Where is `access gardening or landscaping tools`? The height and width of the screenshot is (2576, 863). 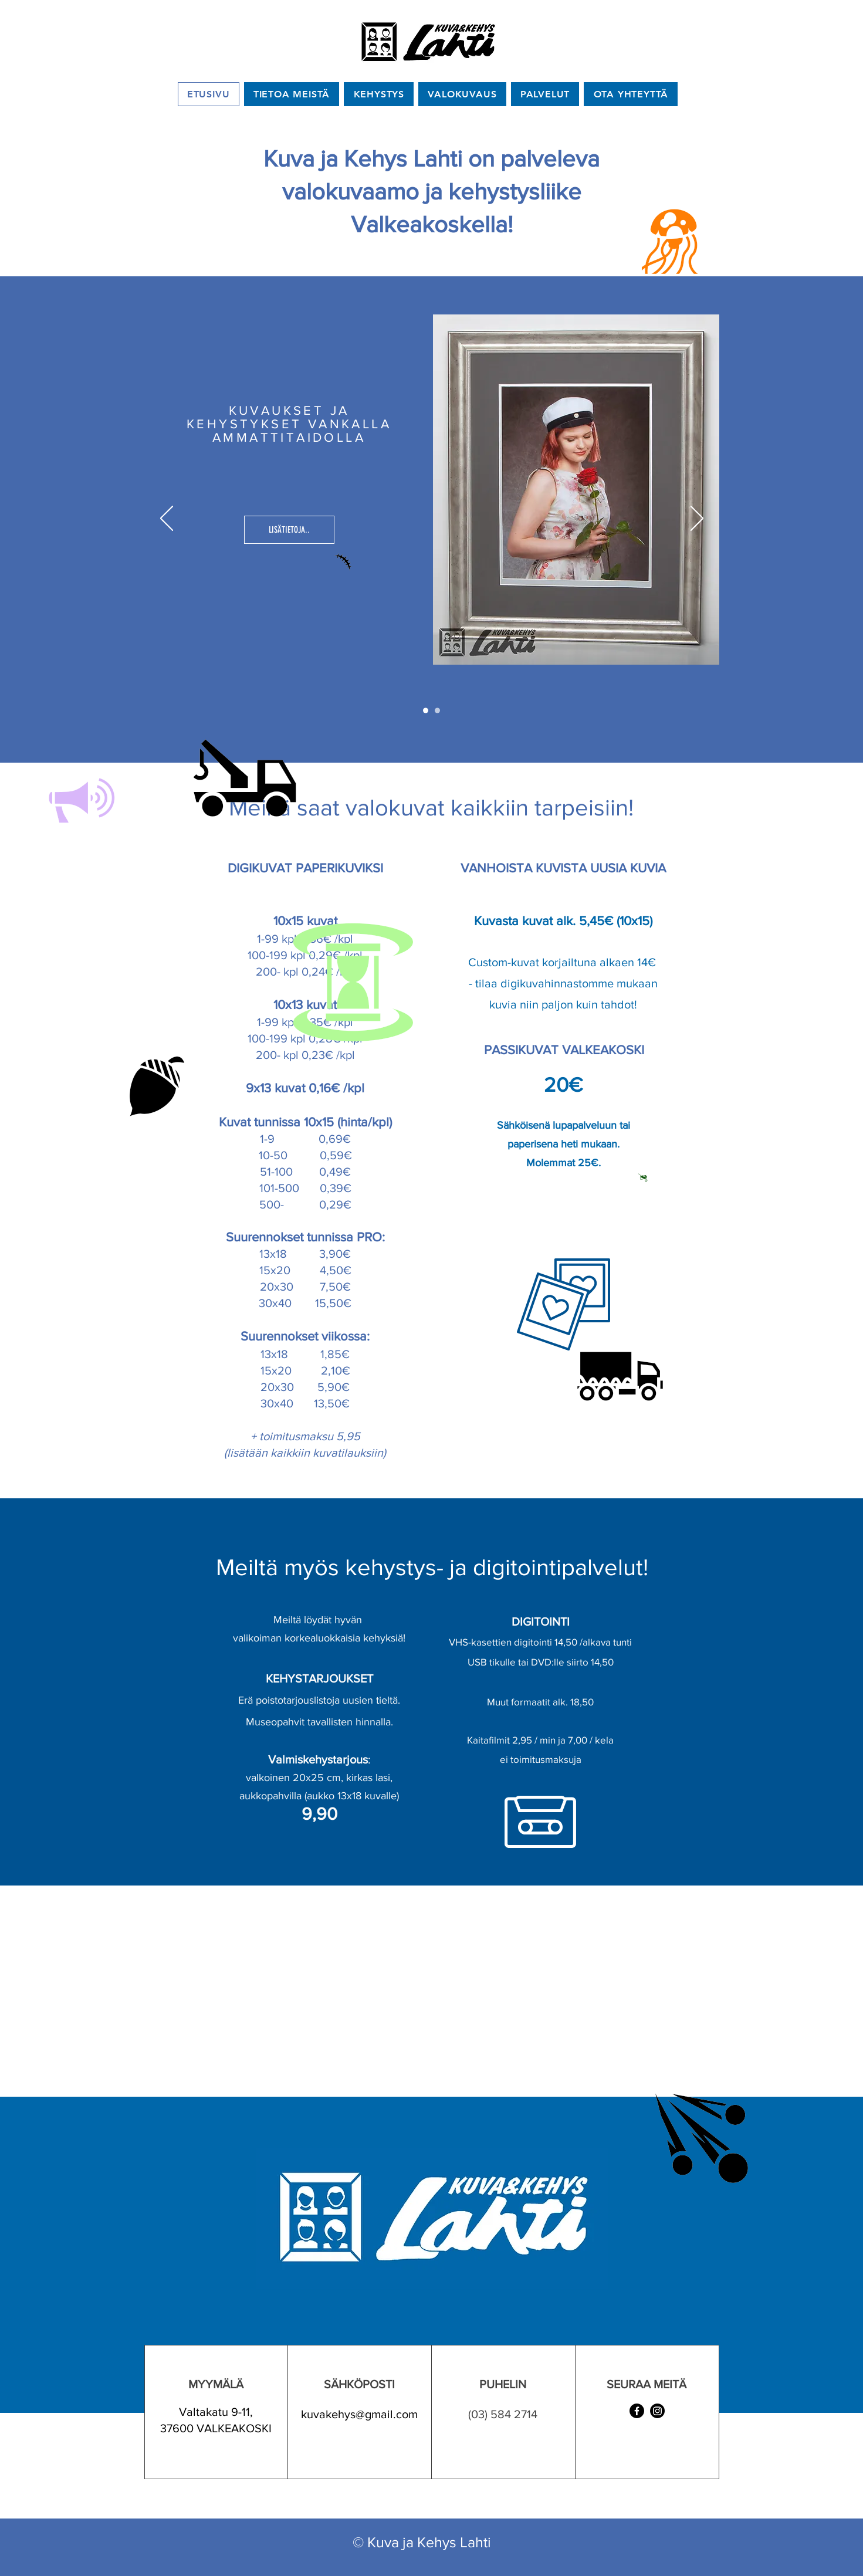
access gardening or landscaping tools is located at coordinates (642, 1177).